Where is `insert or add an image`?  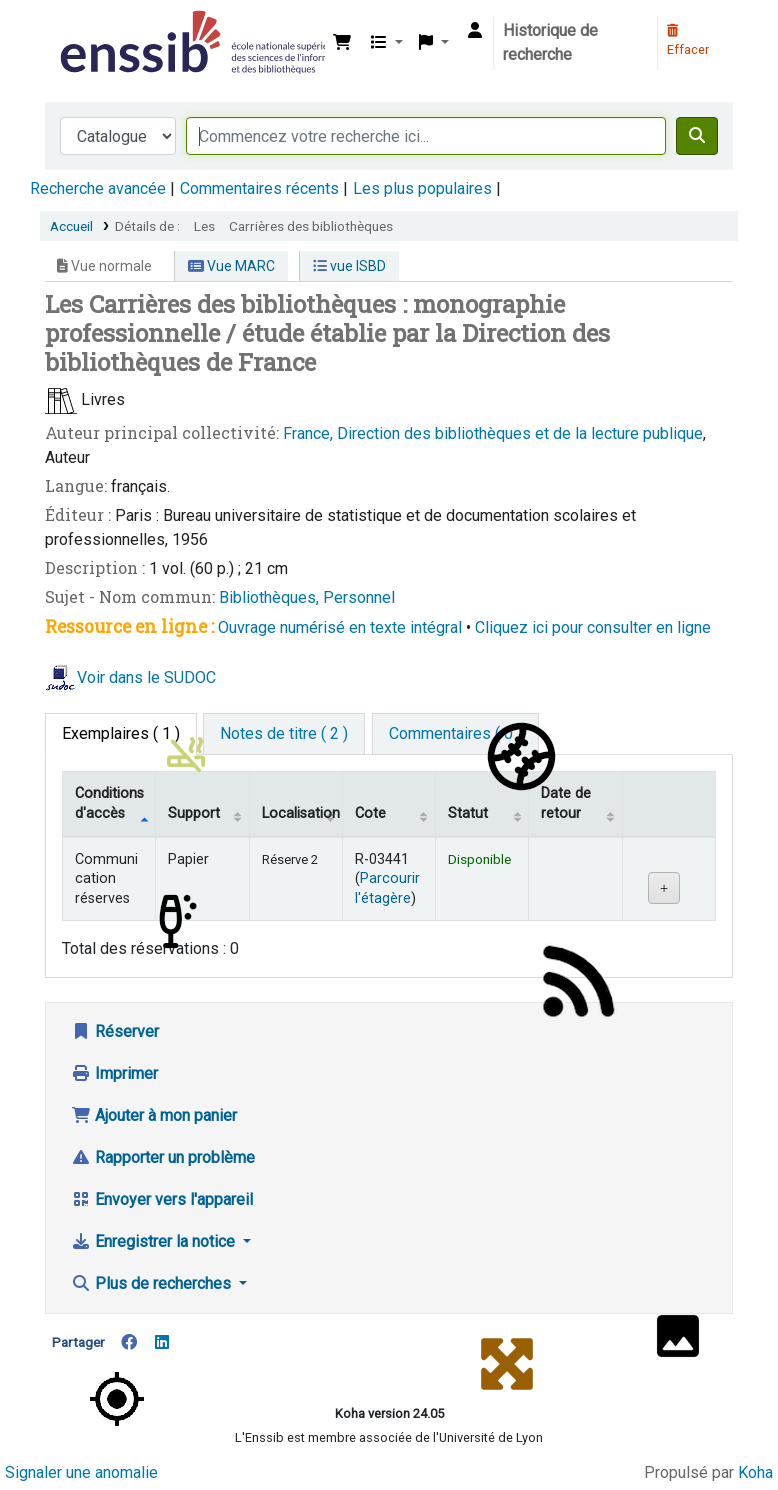 insert or add an image is located at coordinates (678, 1336).